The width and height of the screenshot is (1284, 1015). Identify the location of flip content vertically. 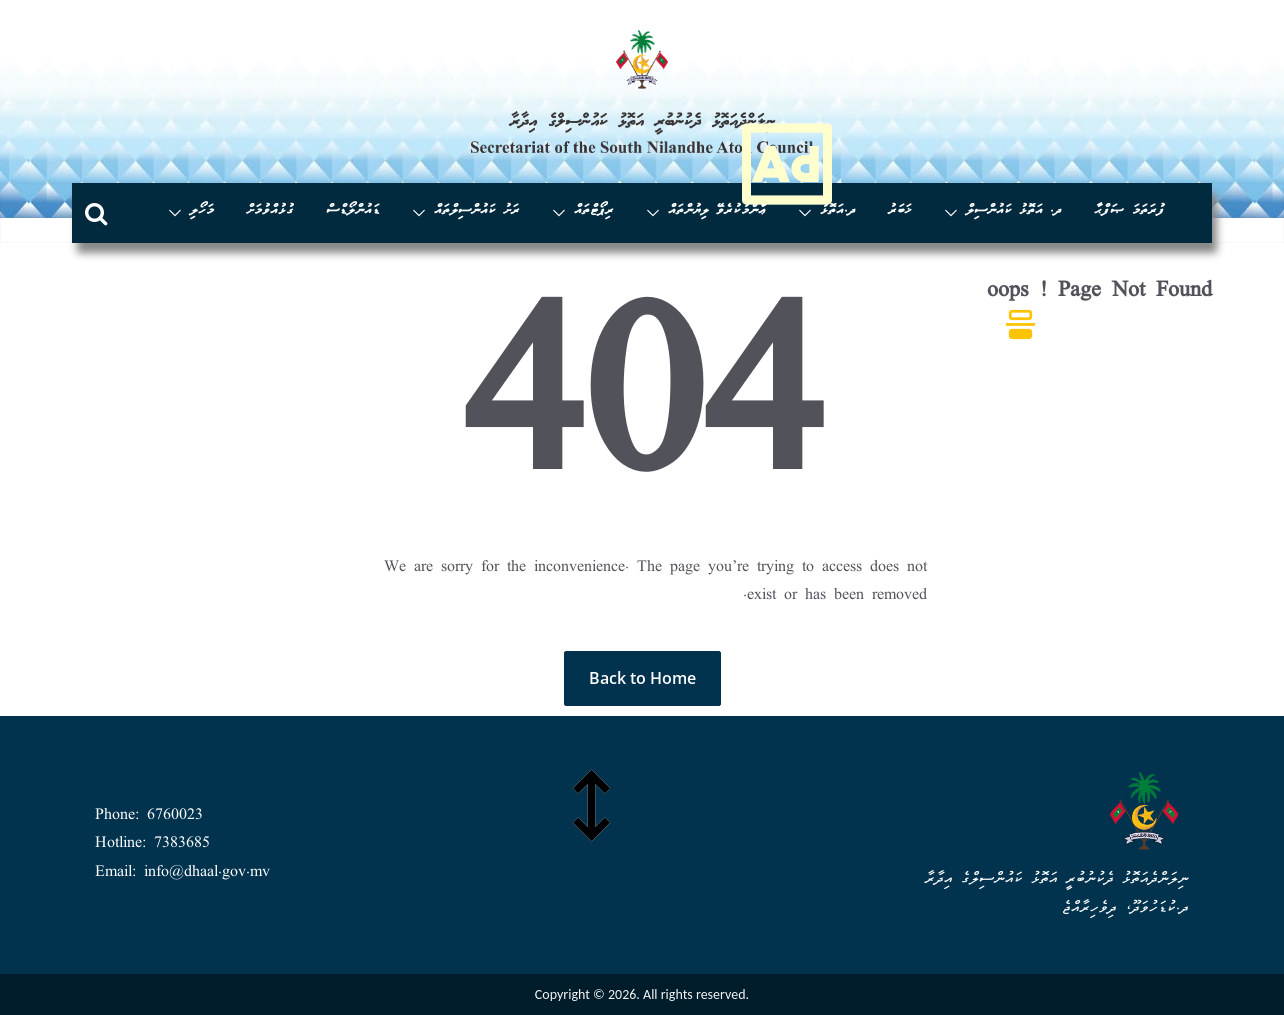
(1020, 324).